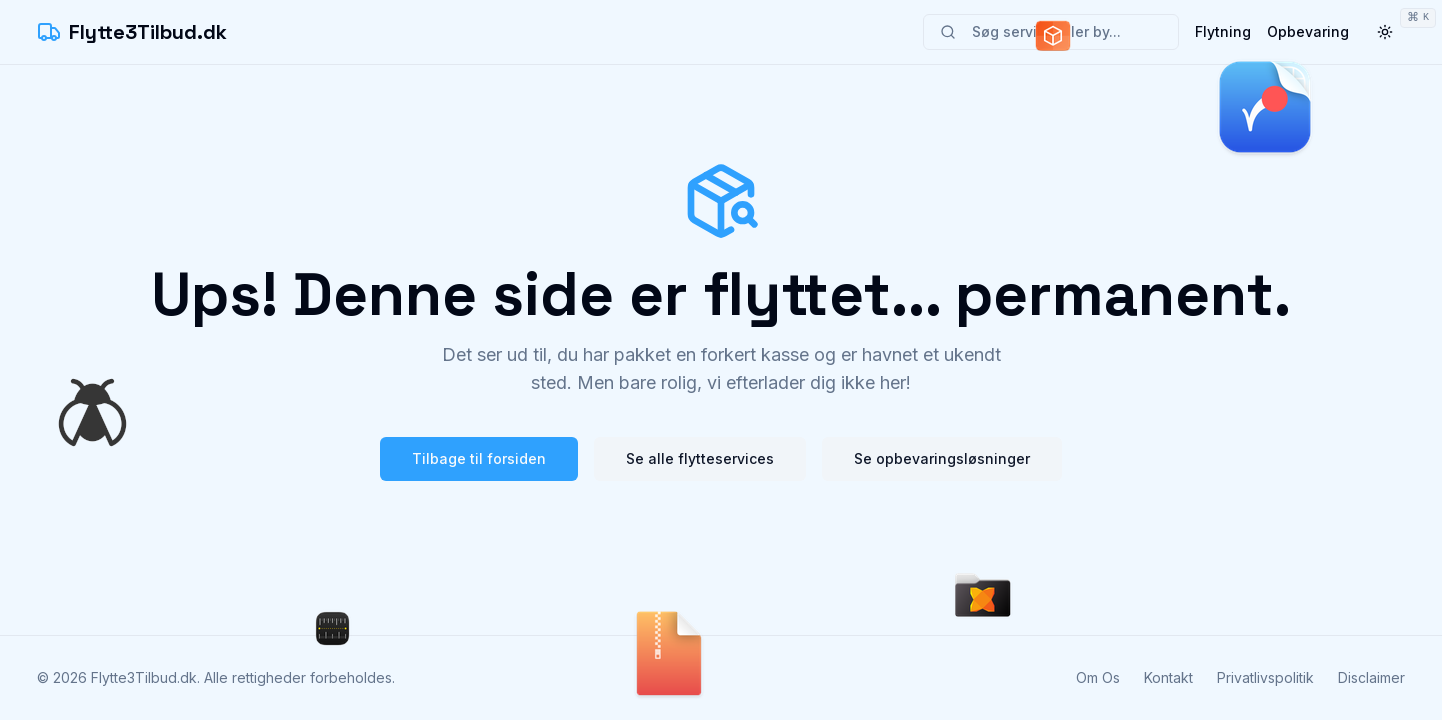  Describe the element at coordinates (982, 596) in the screenshot. I see `folder containing haxe project files` at that location.